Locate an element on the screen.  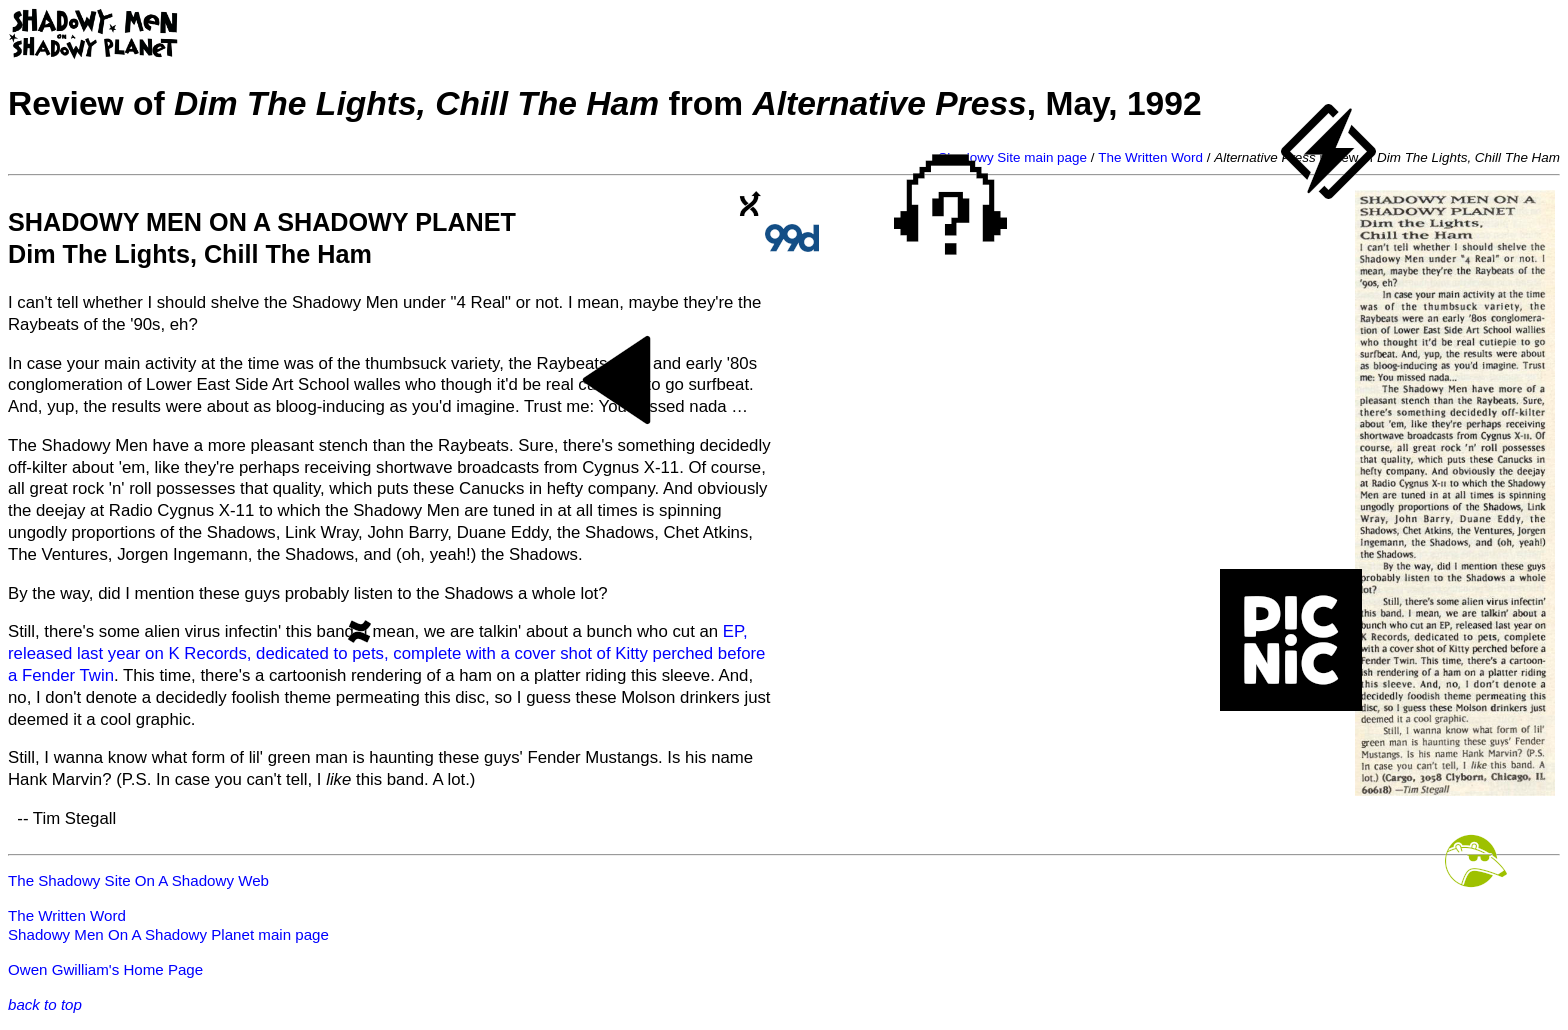
99designs logo - link to design marketplace platform is located at coordinates (792, 238).